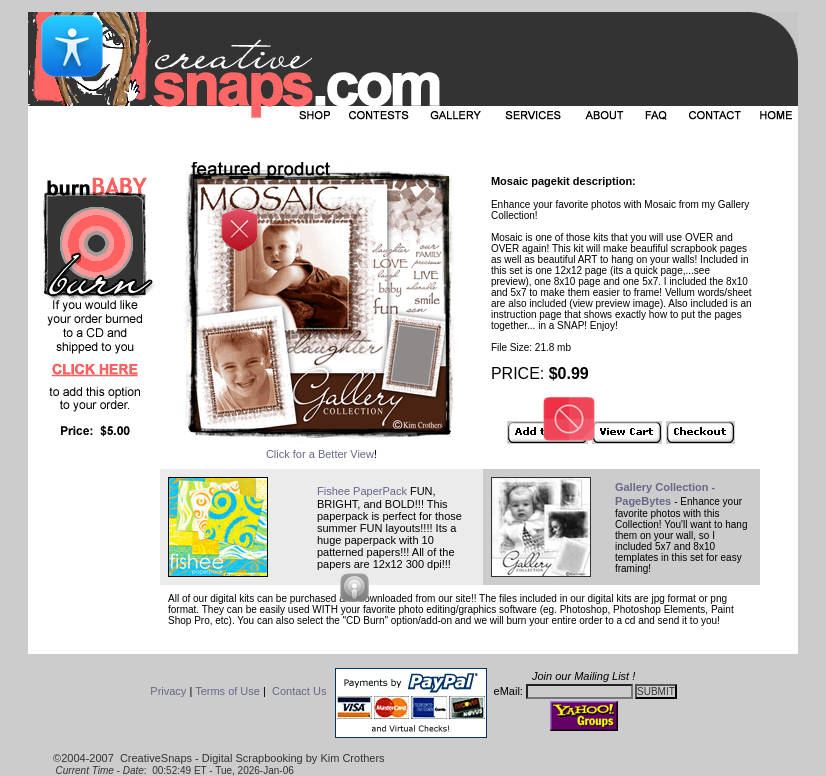 The width and height of the screenshot is (826, 776). I want to click on open the Podcasts app, so click(354, 587).